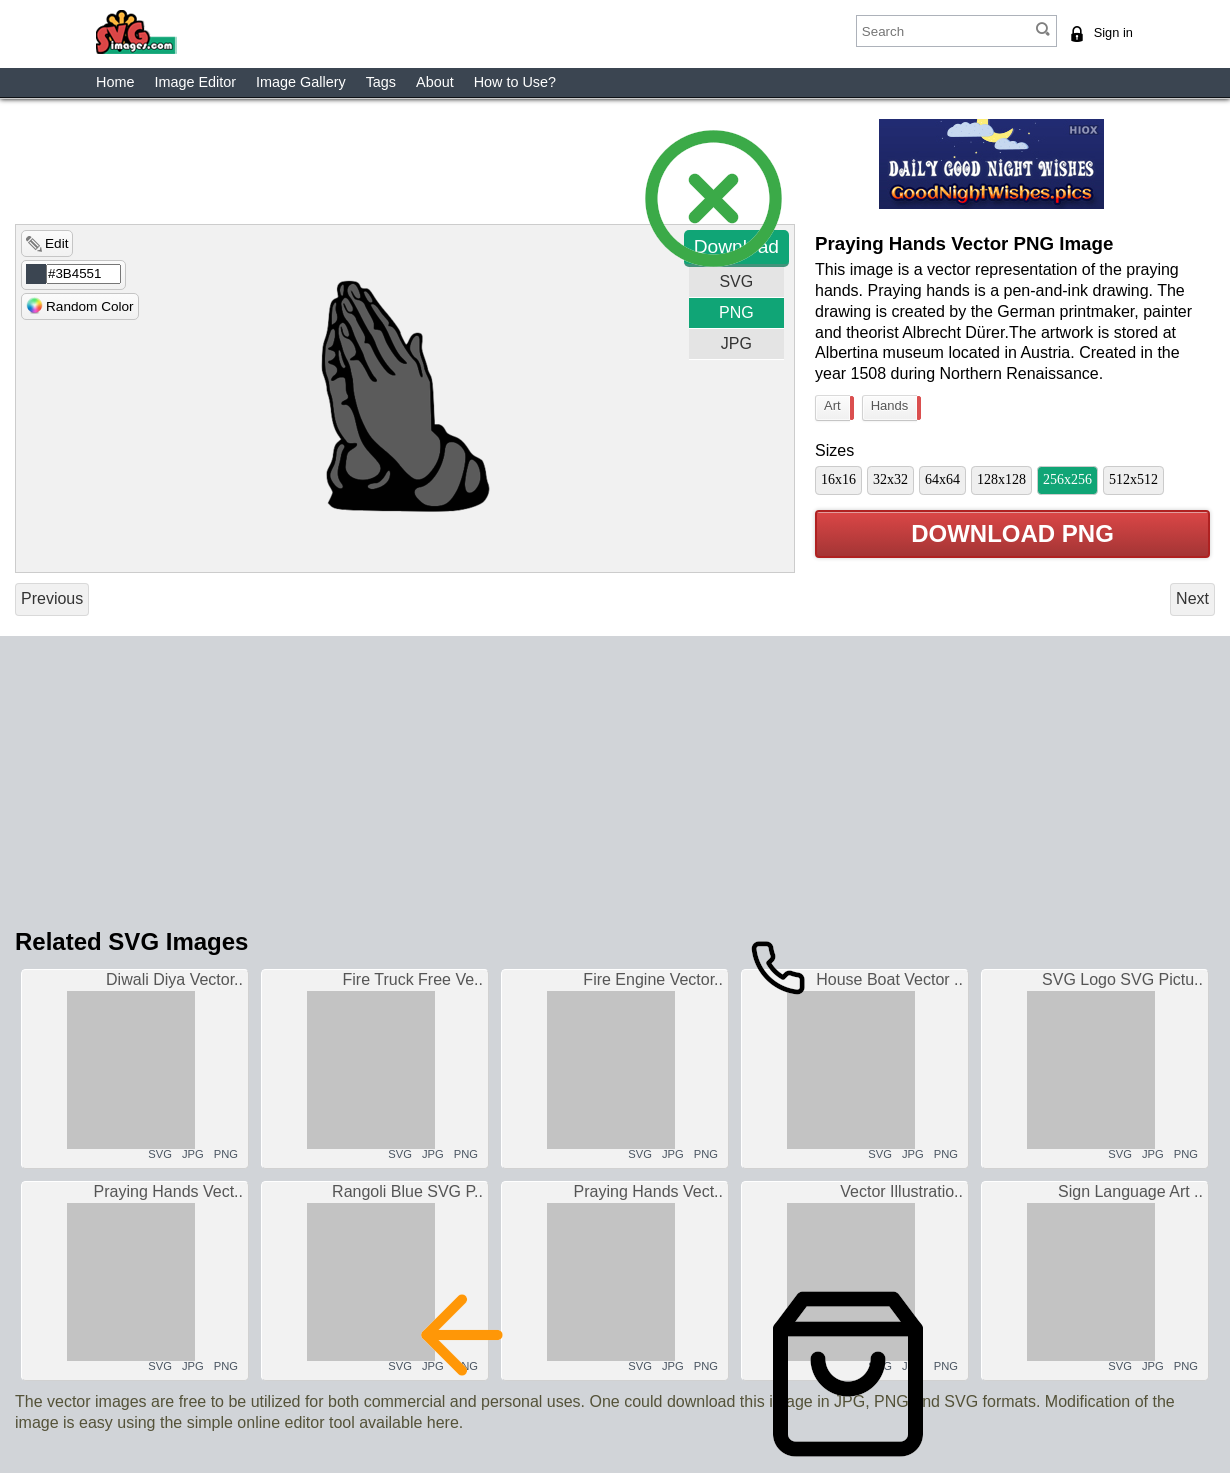 This screenshot has width=1230, height=1473. What do you see at coordinates (462, 1335) in the screenshot?
I see `go back to the previous screen` at bounding box center [462, 1335].